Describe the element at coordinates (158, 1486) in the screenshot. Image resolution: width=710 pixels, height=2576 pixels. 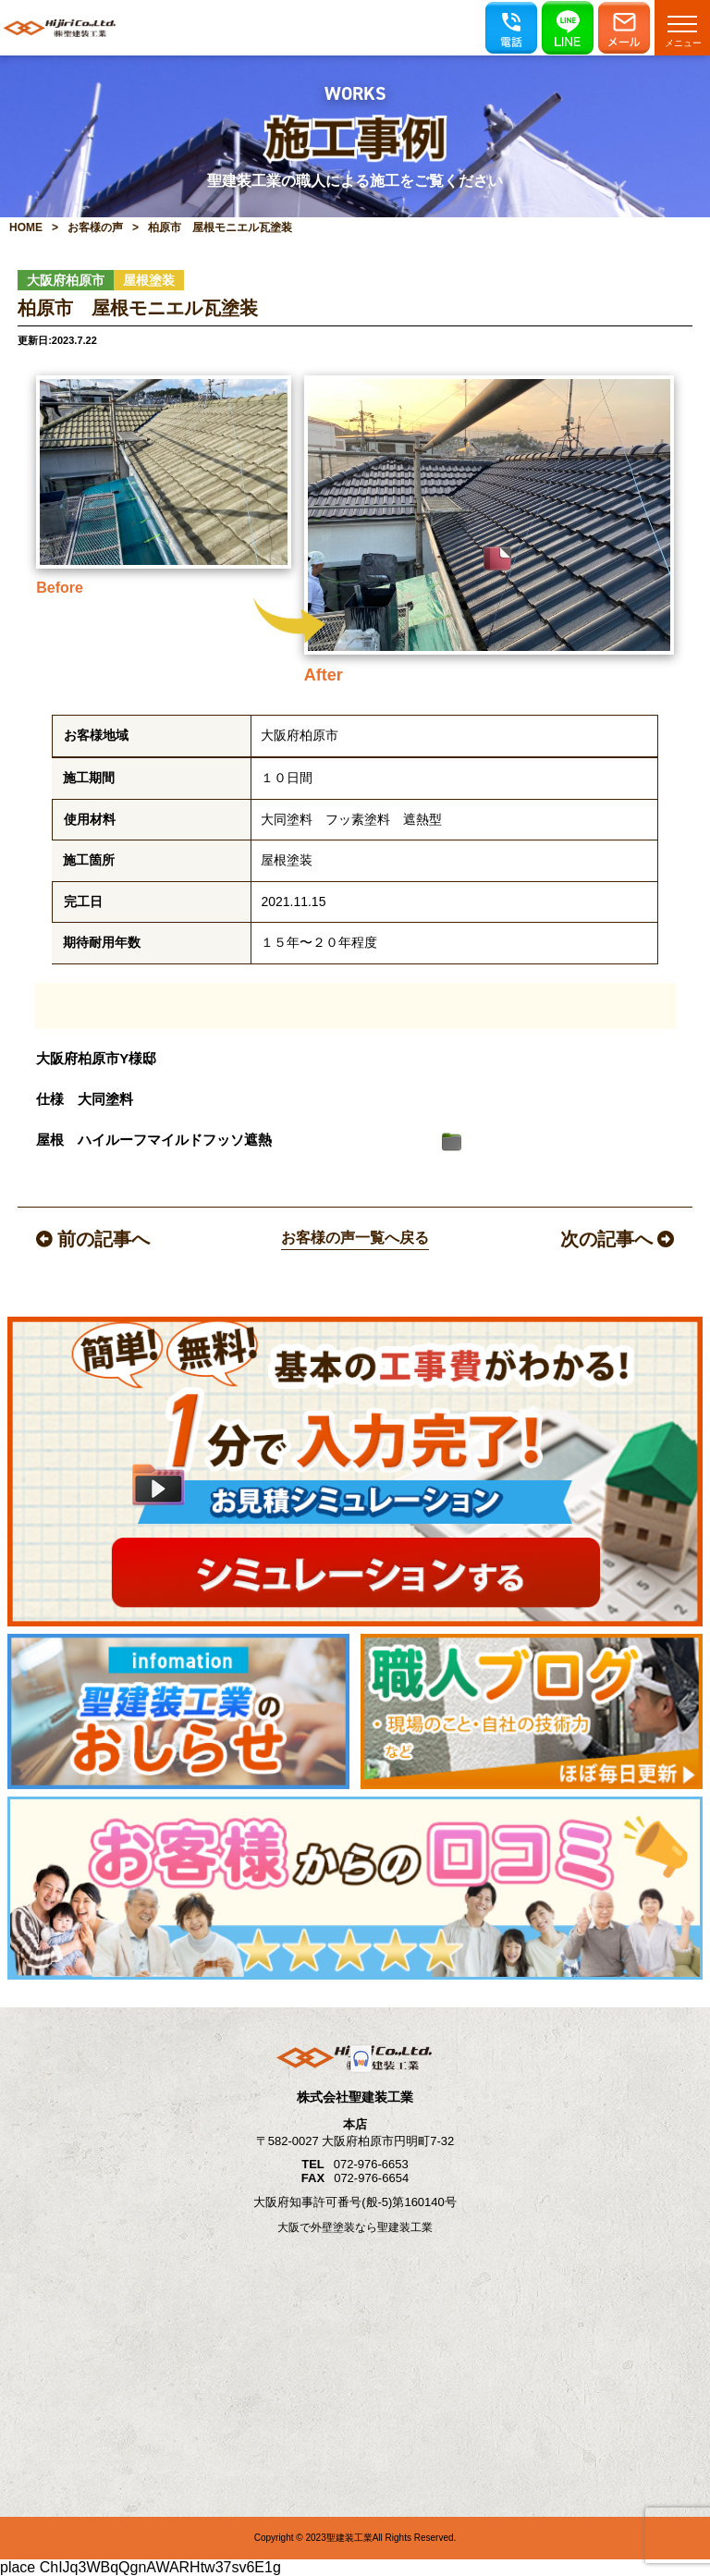
I see `open your movie files folder` at that location.